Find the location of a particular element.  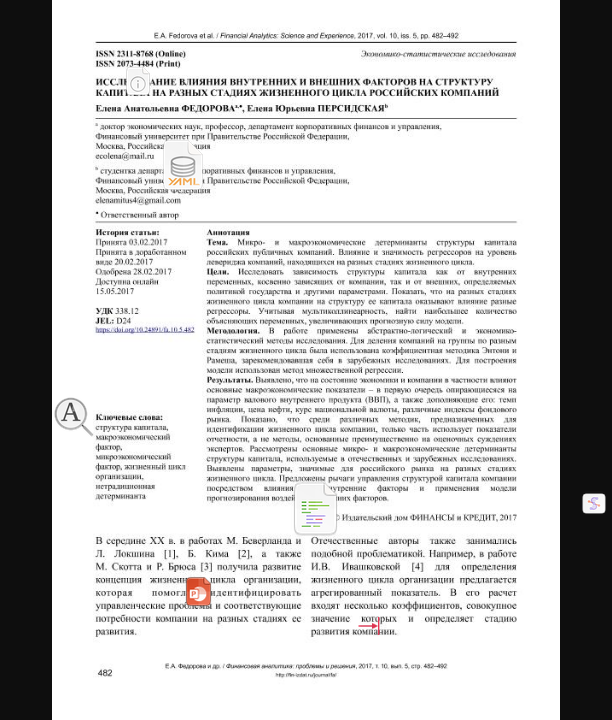

search for files by name or content is located at coordinates (73, 416).